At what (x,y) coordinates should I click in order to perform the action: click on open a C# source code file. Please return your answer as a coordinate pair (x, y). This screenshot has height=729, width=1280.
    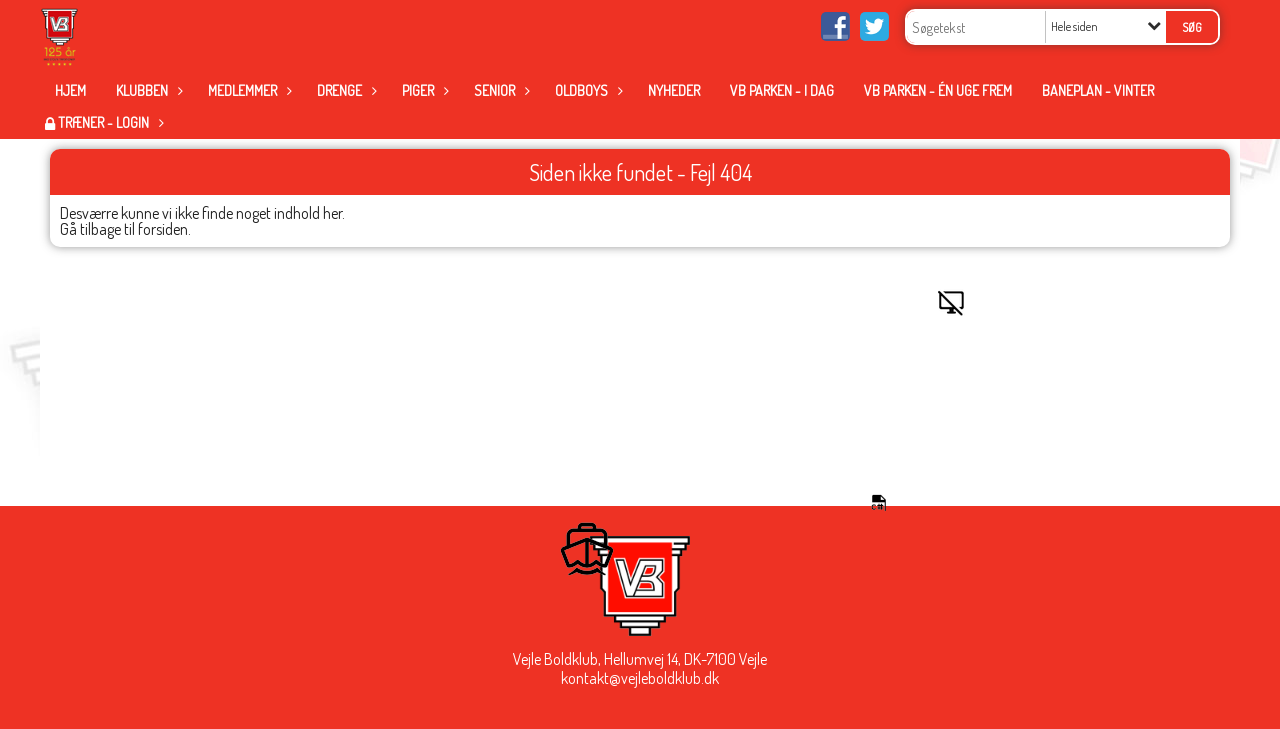
    Looking at the image, I should click on (879, 503).